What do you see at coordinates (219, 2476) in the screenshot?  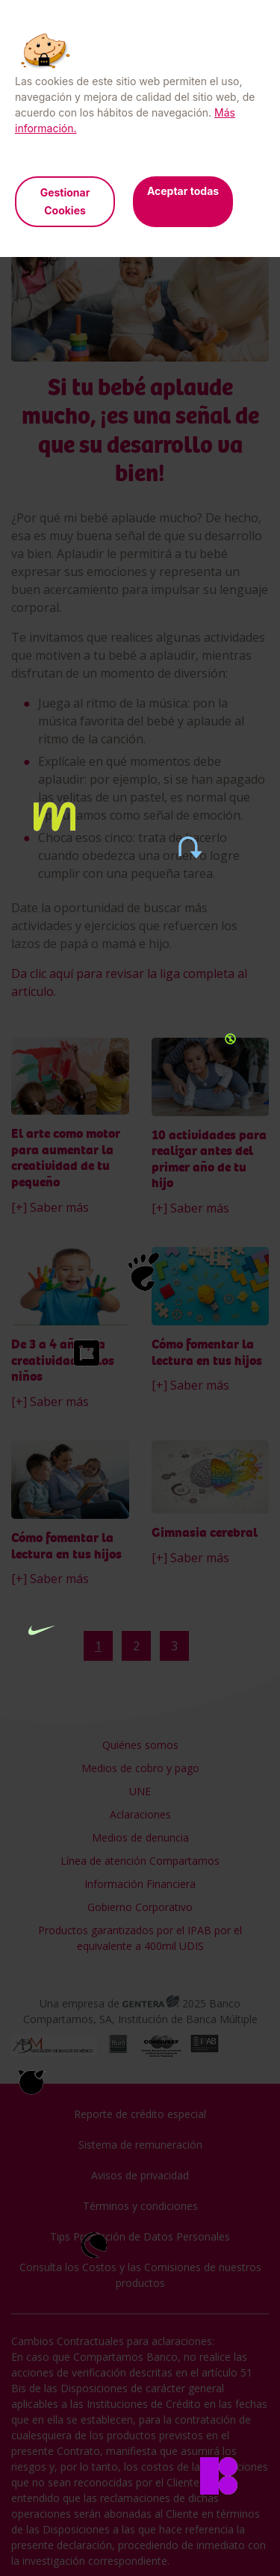 I see `icons8 logo` at bounding box center [219, 2476].